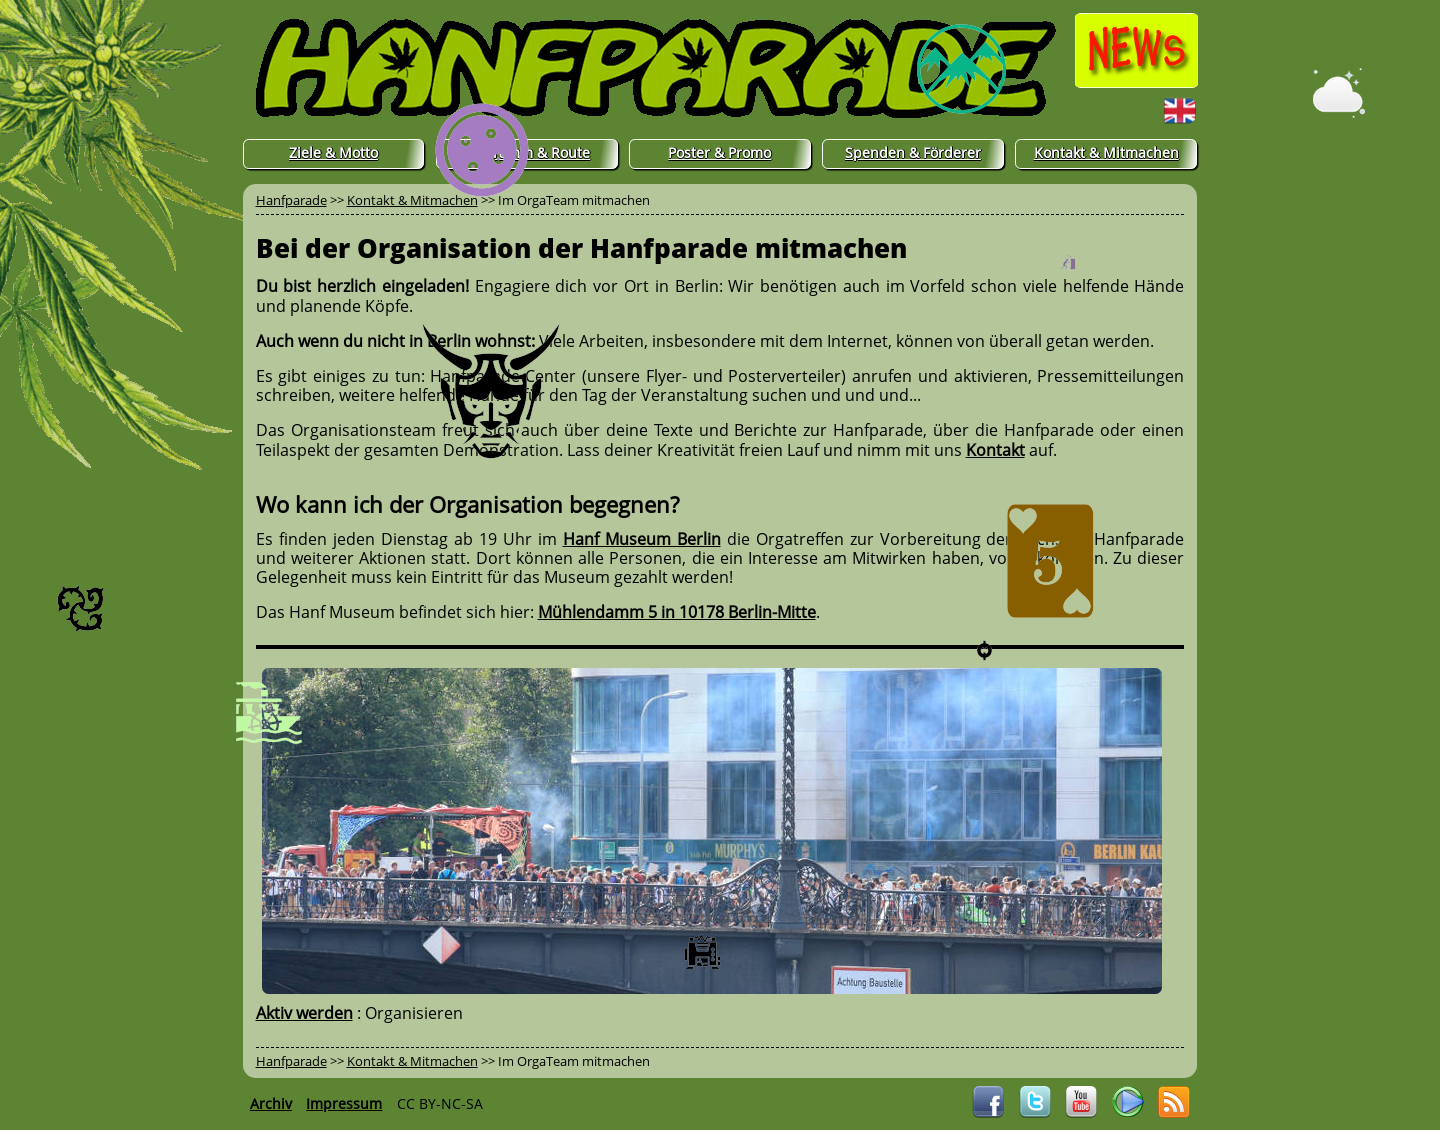 This screenshot has height=1130, width=1440. Describe the element at coordinates (1050, 561) in the screenshot. I see `five of hearts playing card` at that location.